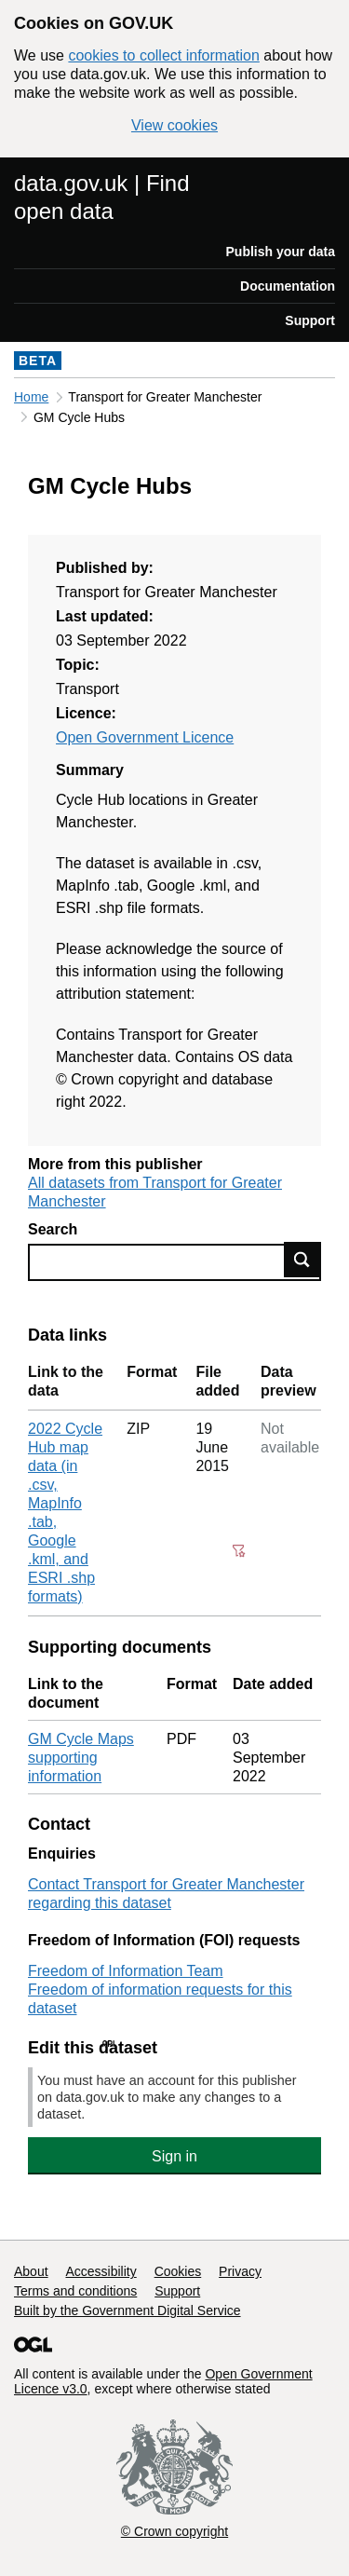  I want to click on access API settings or documentation, so click(108, 2043).